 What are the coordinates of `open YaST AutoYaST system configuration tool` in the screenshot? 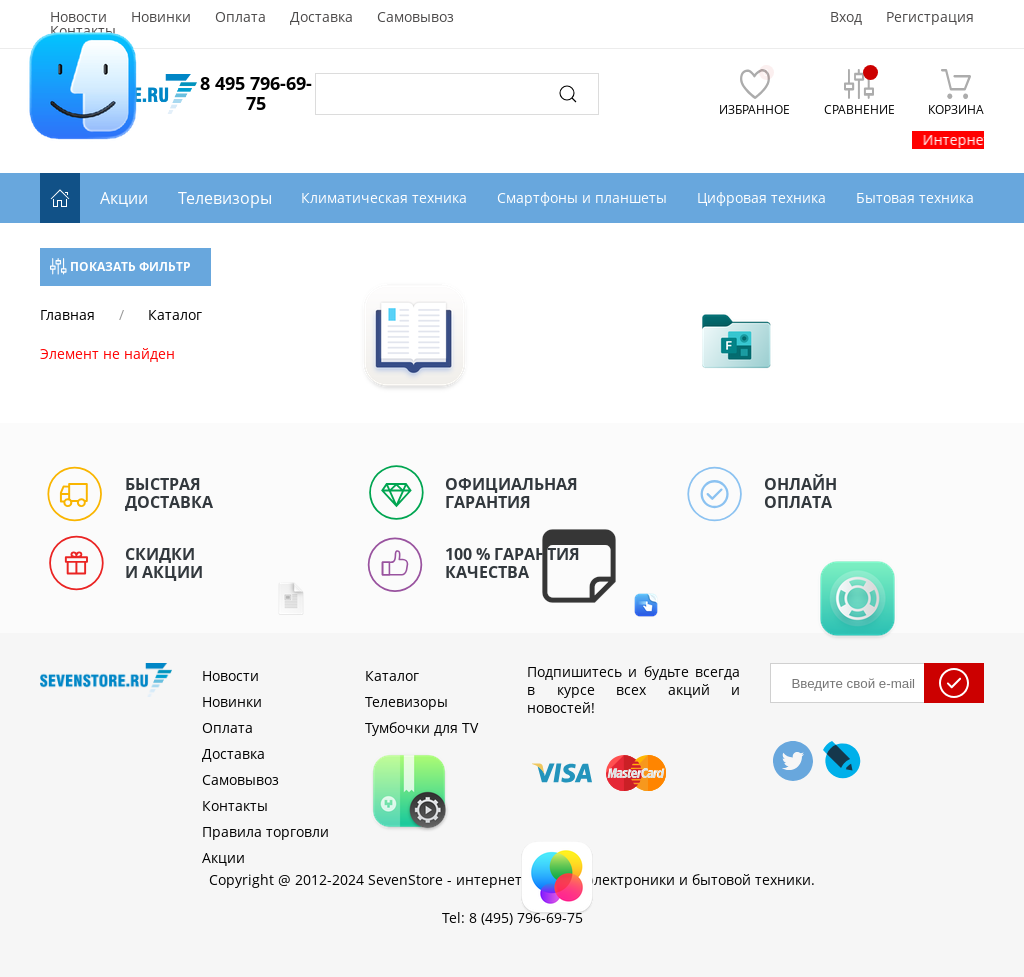 It's located at (409, 791).